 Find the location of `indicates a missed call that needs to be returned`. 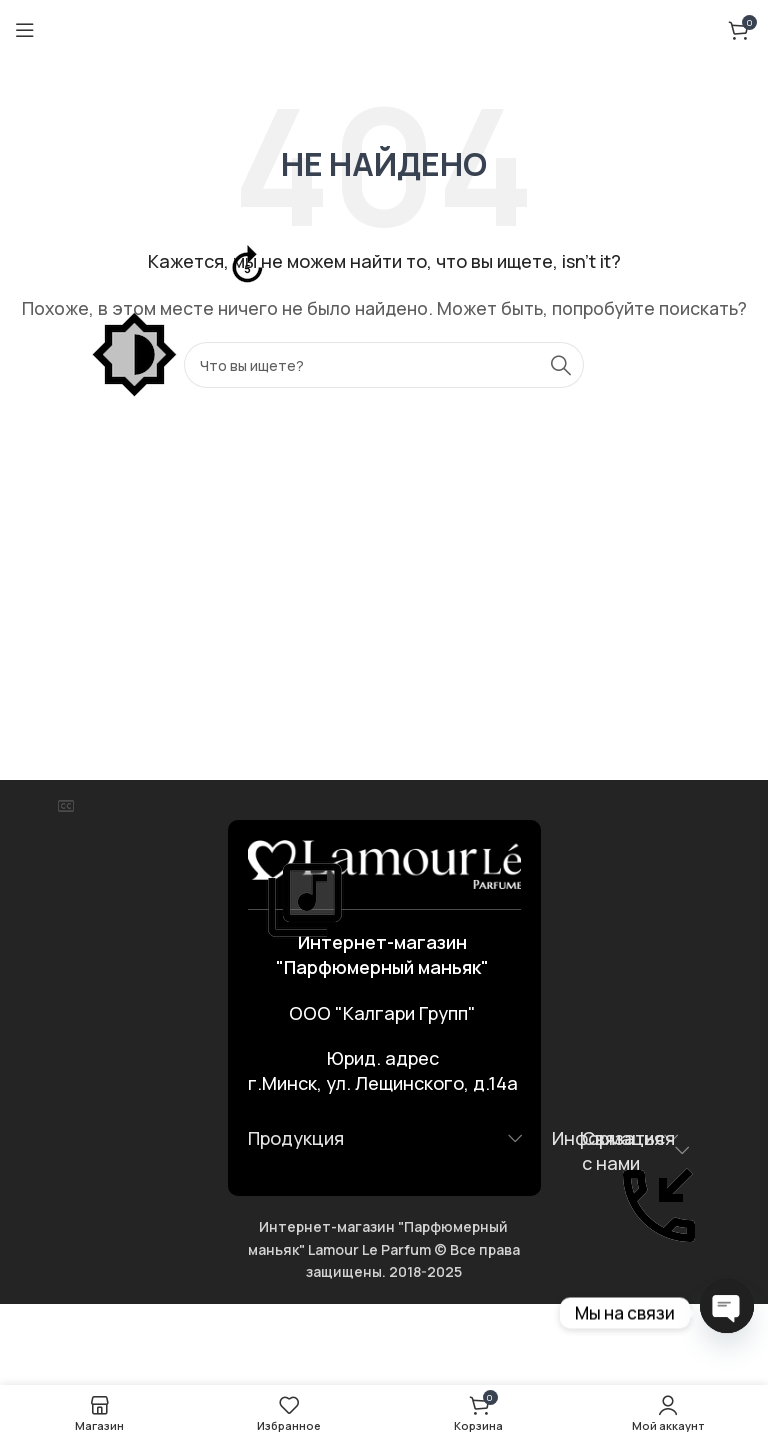

indicates a missed call that needs to be returned is located at coordinates (659, 1206).